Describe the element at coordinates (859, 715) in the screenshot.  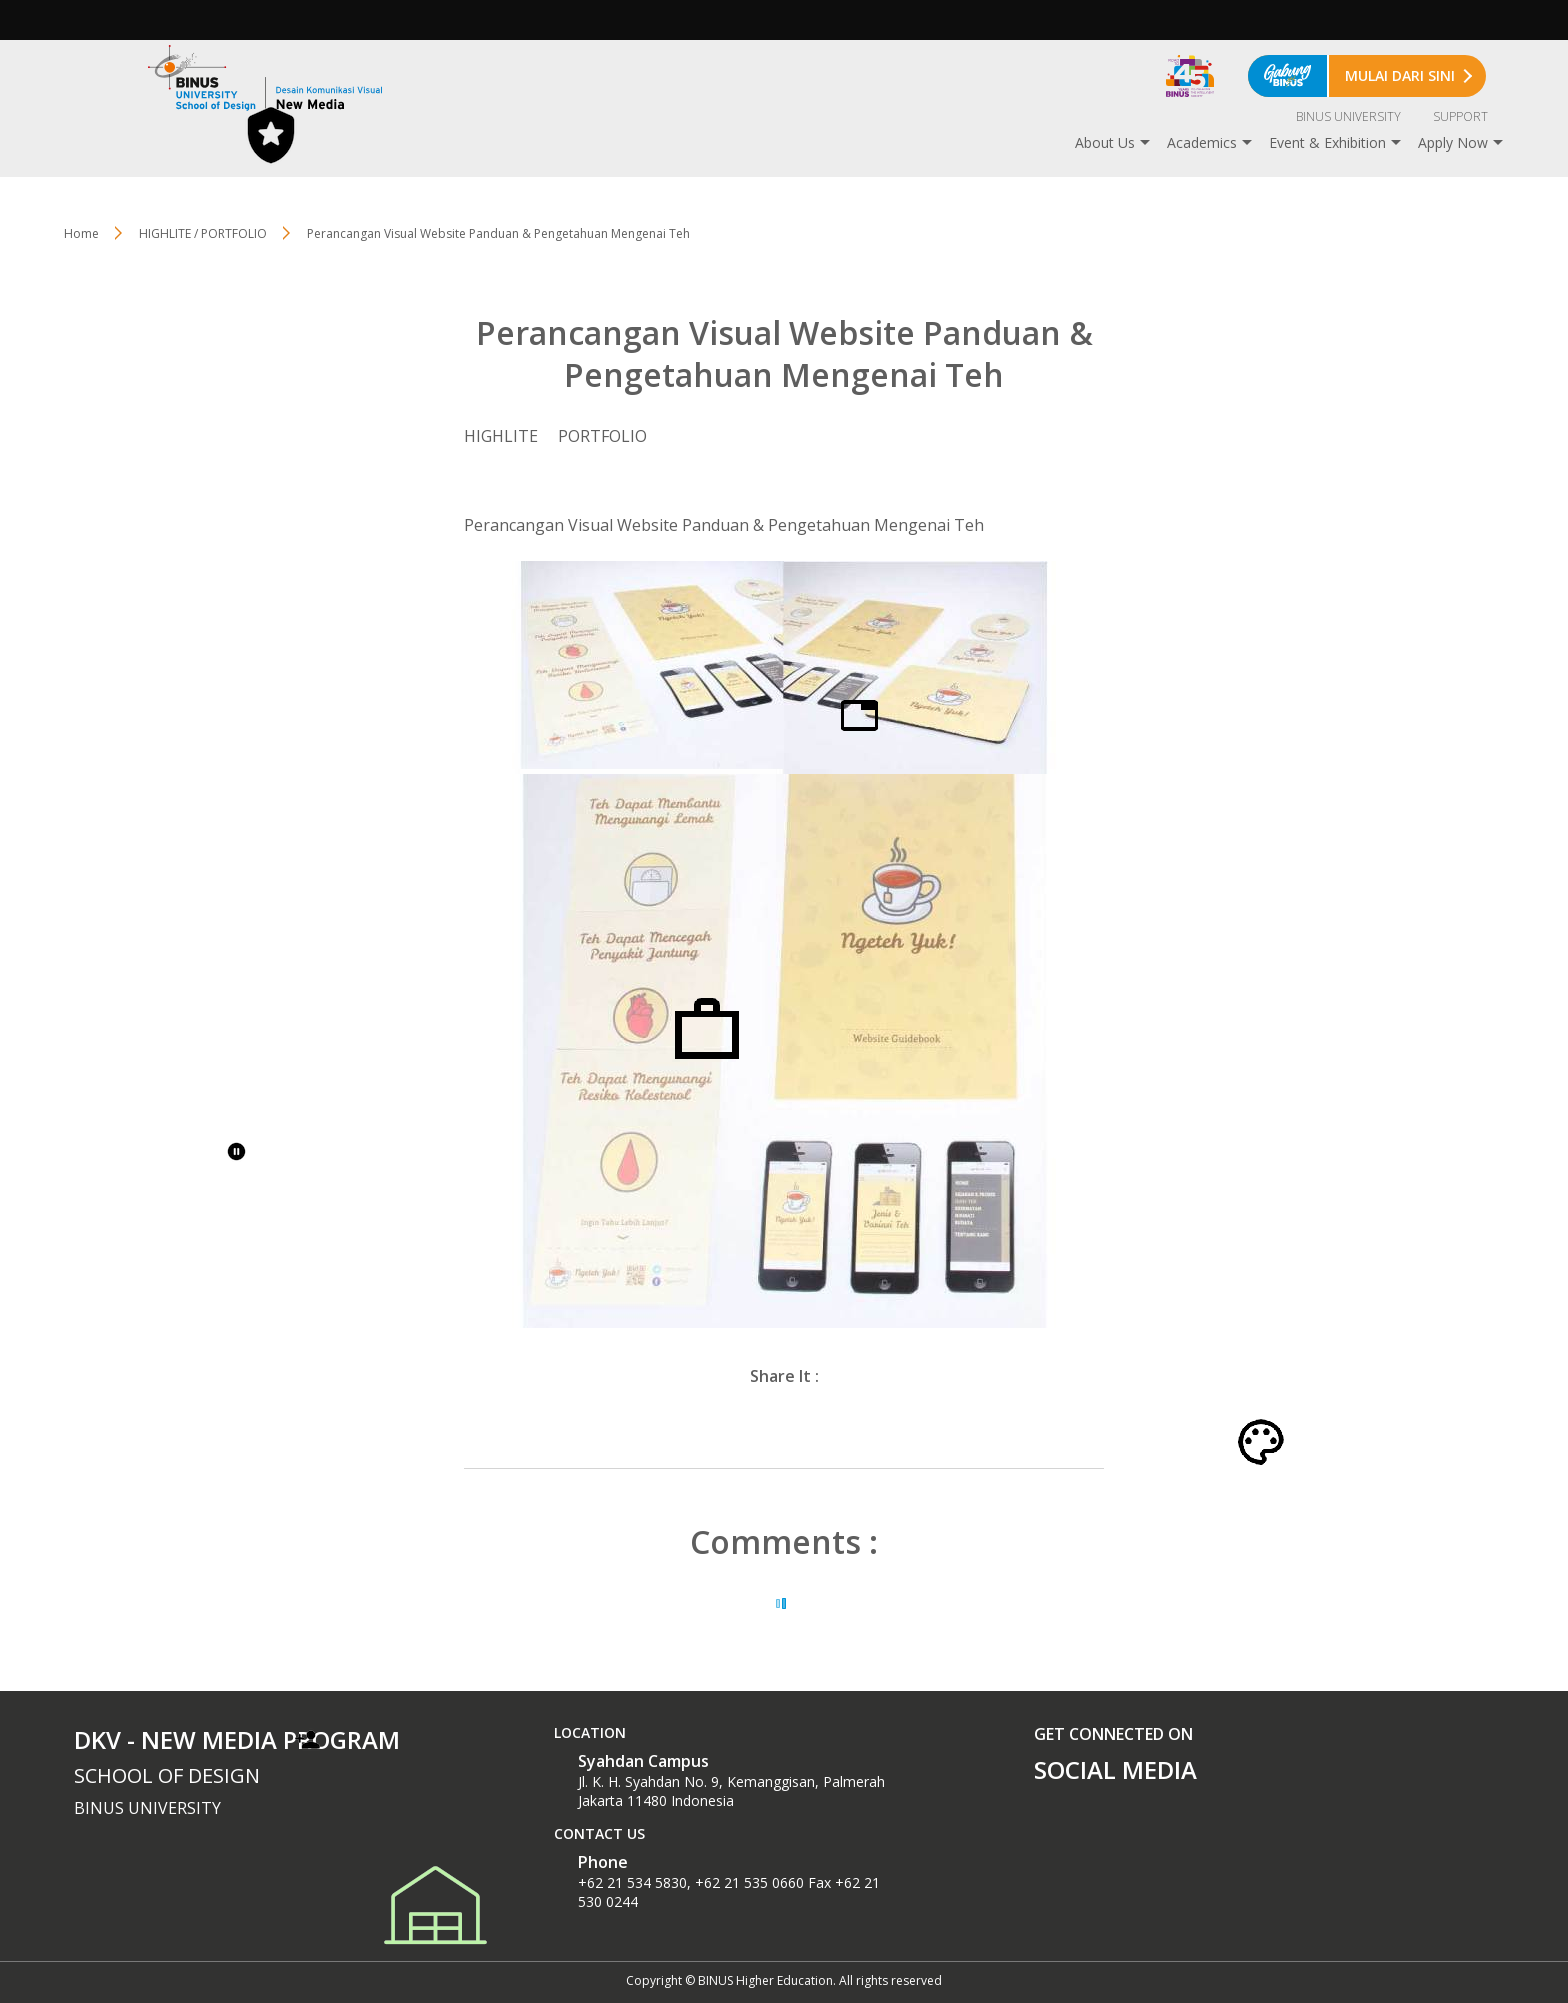
I see `open a new browser tab` at that location.